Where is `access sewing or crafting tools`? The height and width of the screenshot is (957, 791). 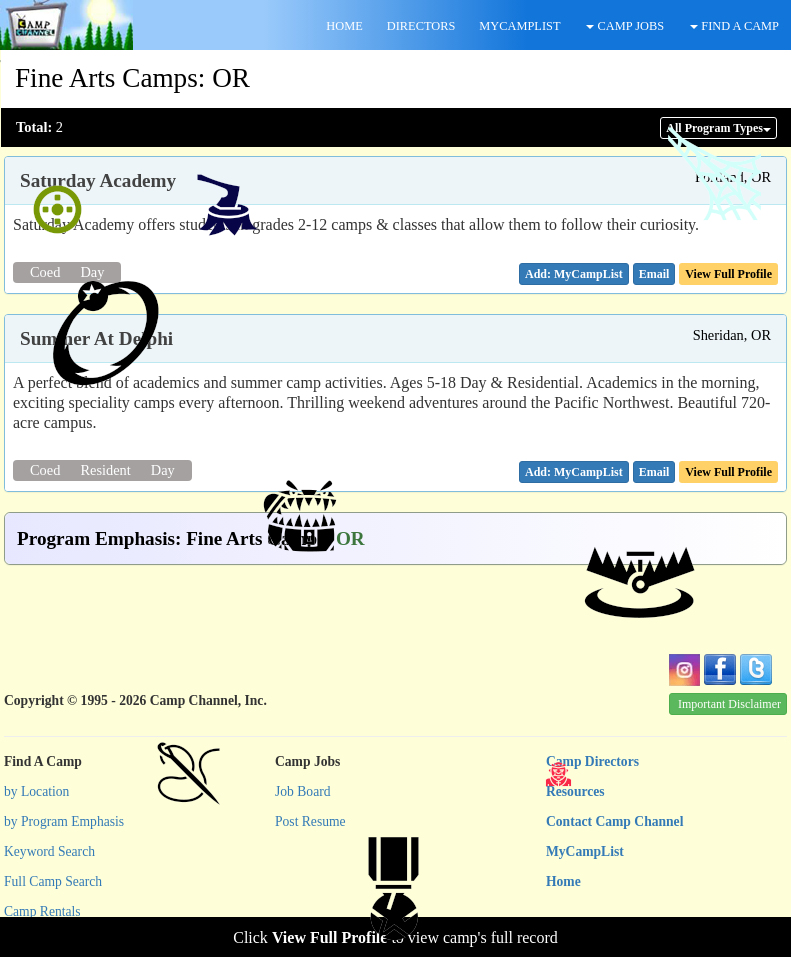
access sewing or crafting tools is located at coordinates (188, 773).